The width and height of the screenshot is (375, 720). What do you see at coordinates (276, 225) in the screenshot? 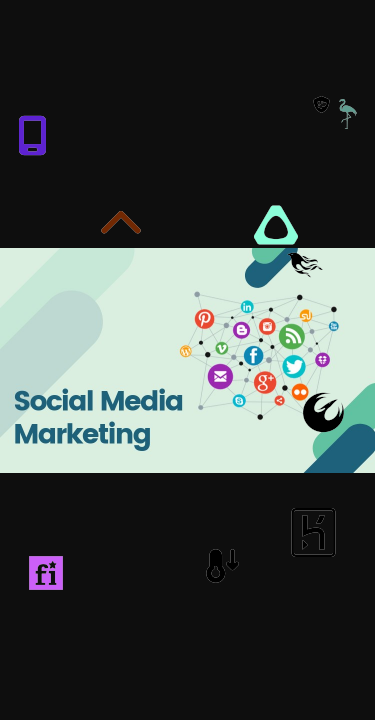
I see `HTC Vive brand logo` at bounding box center [276, 225].